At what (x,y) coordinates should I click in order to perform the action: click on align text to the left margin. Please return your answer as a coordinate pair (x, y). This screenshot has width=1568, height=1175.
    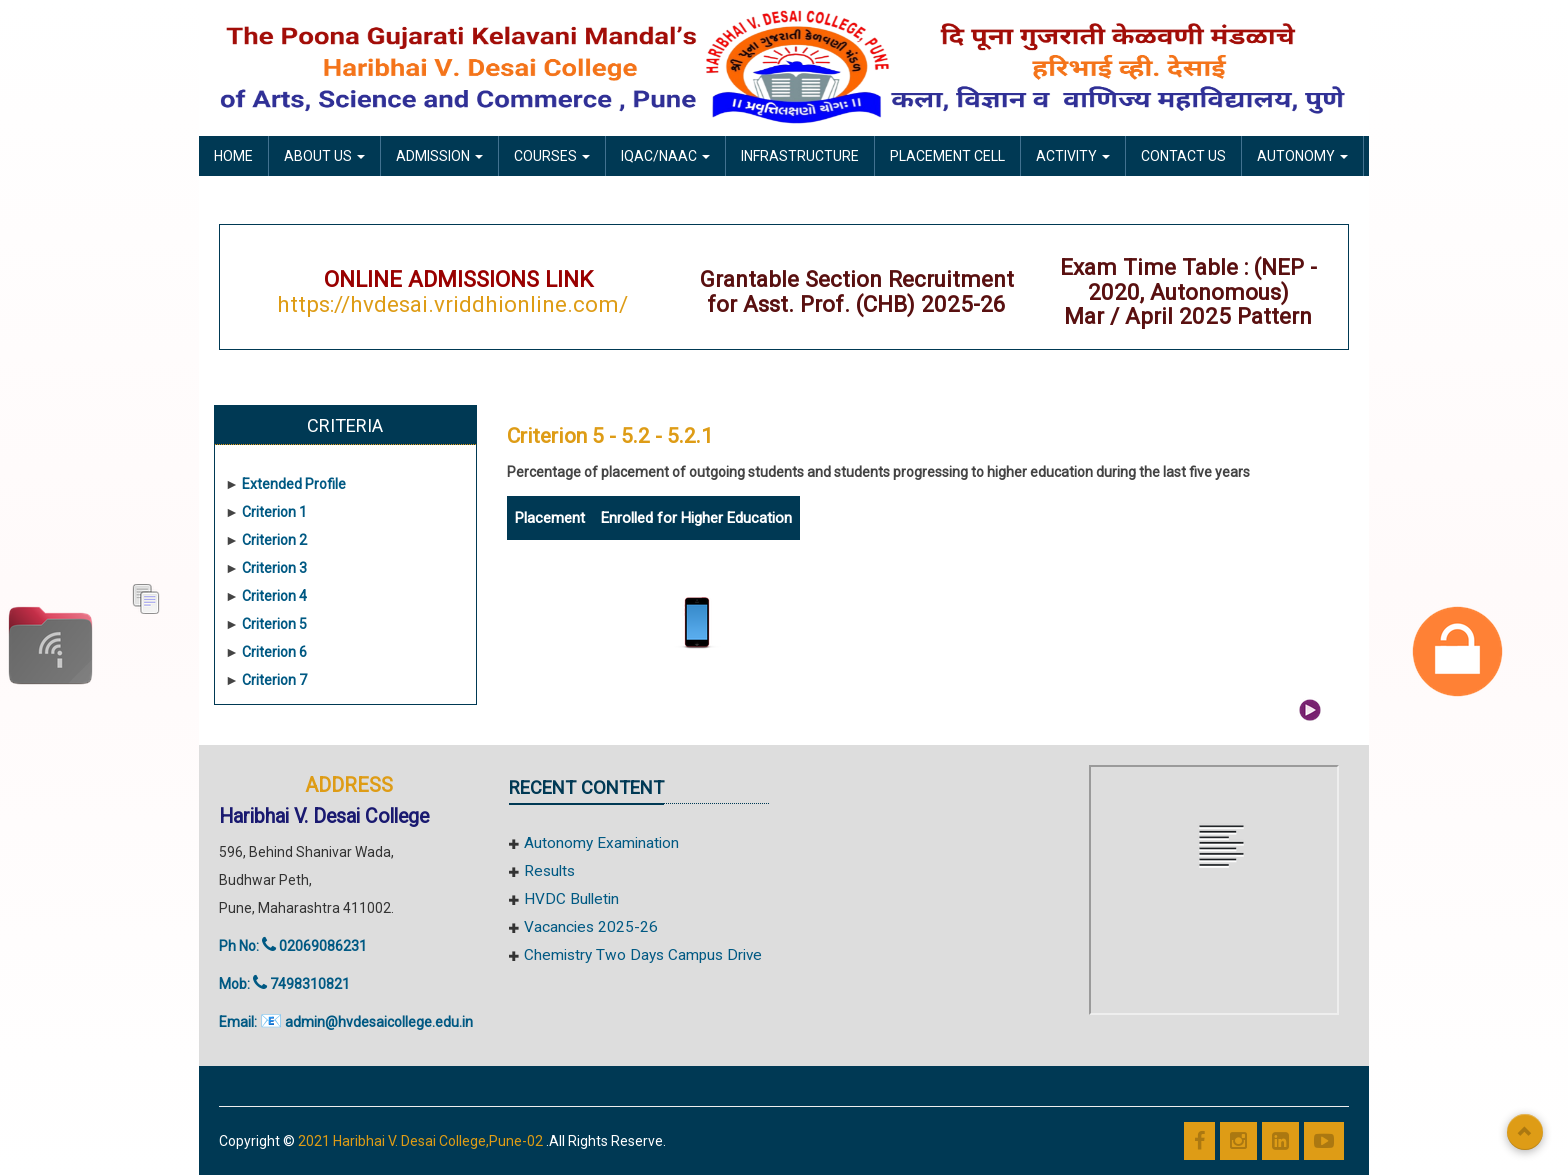
    Looking at the image, I should click on (1221, 846).